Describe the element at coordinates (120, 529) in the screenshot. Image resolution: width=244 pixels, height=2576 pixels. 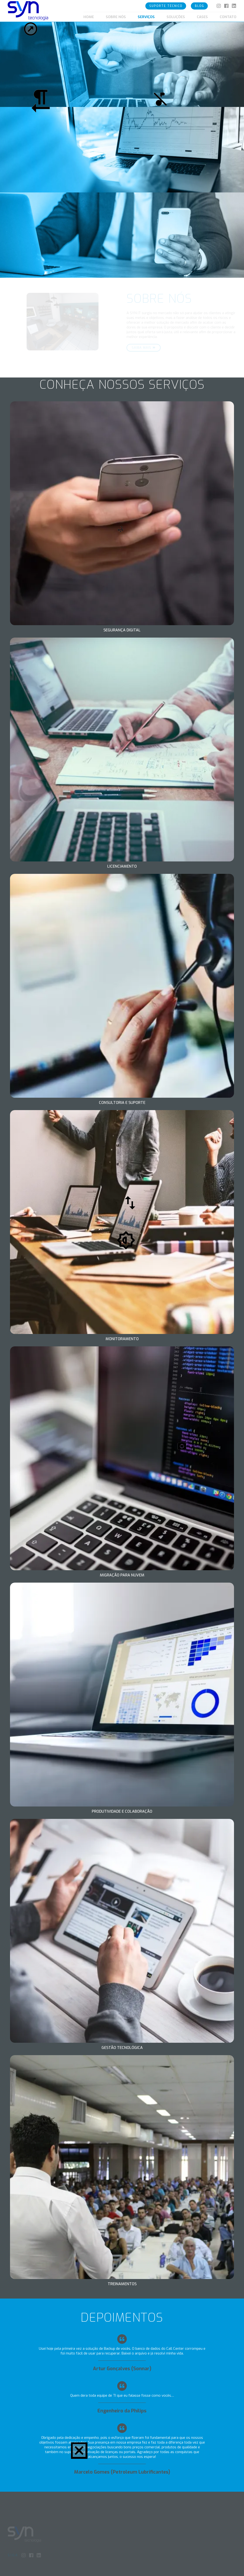
I see `find nearby electric scooter rentals` at that location.